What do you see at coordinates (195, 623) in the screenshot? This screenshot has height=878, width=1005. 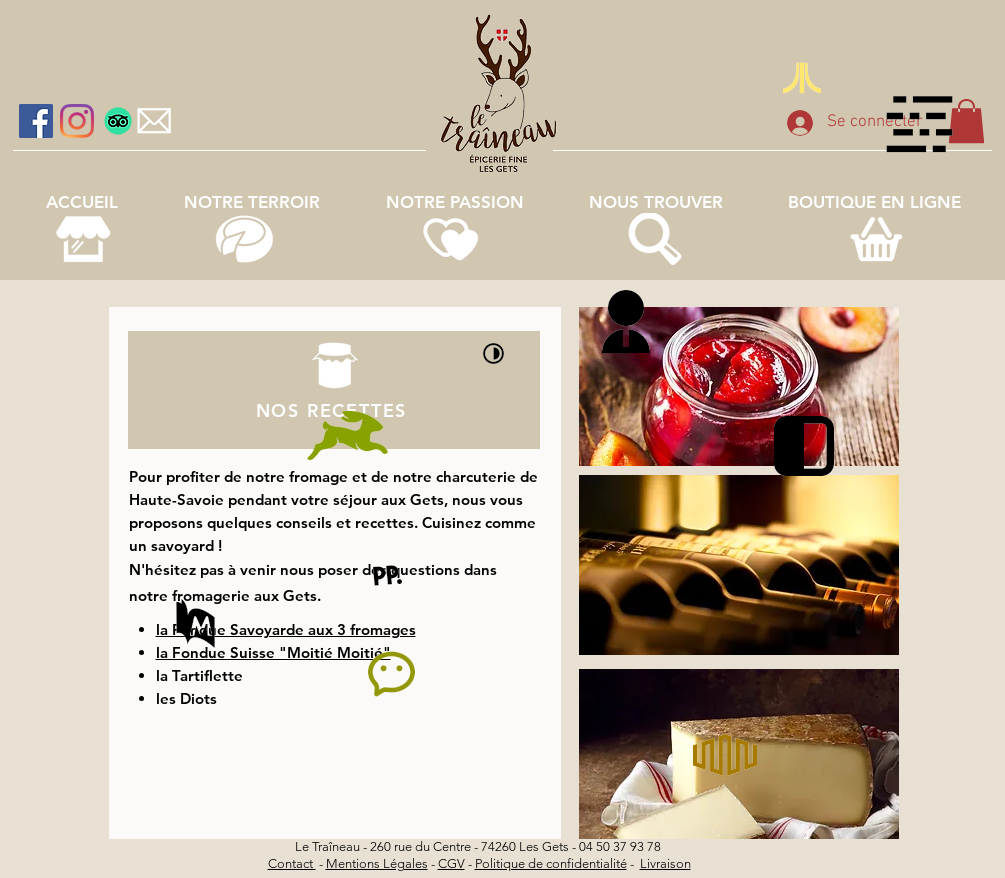 I see `access PubMed medical research database` at bounding box center [195, 623].